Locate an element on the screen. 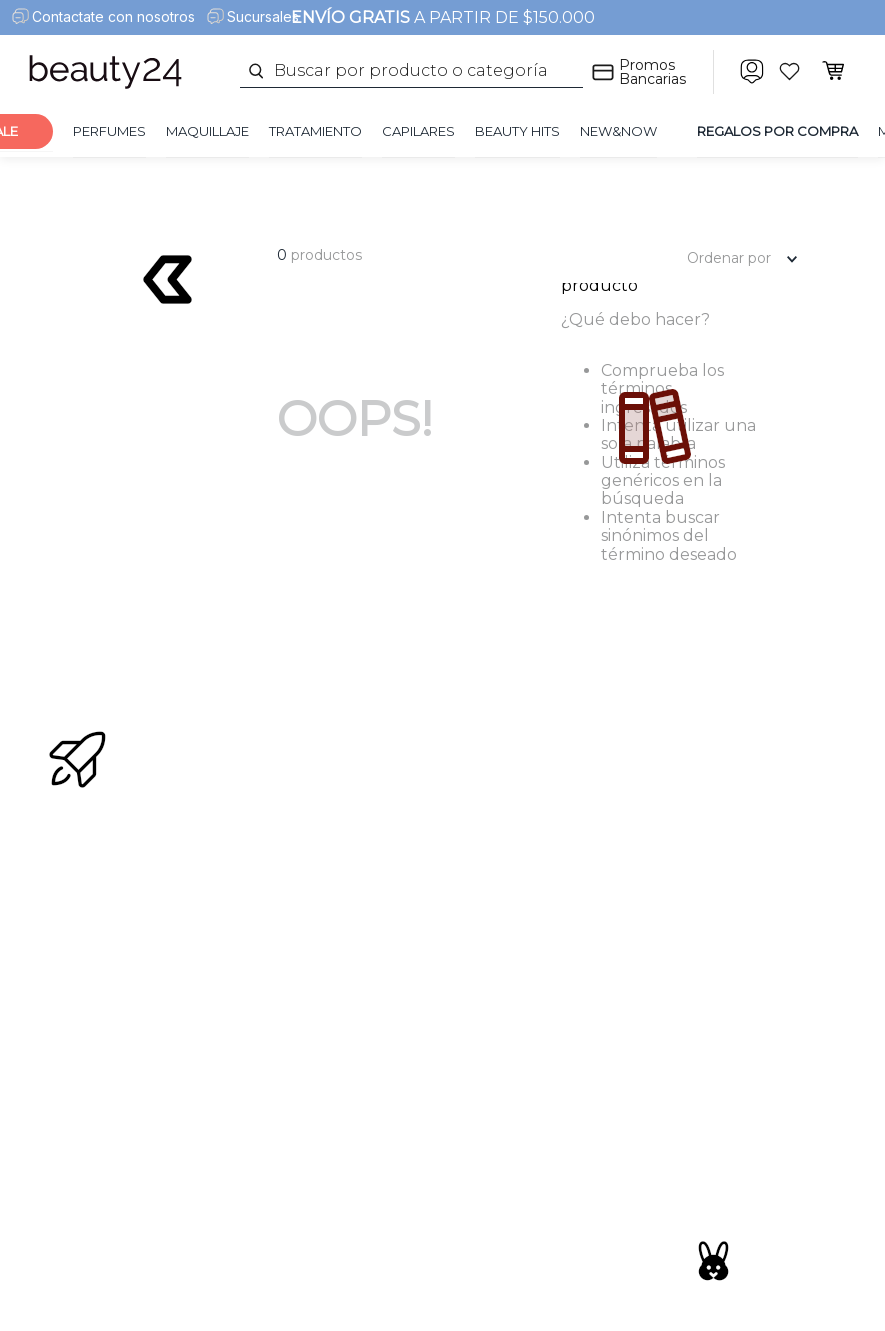 The height and width of the screenshot is (1331, 885). navigate to previous item is located at coordinates (167, 279).